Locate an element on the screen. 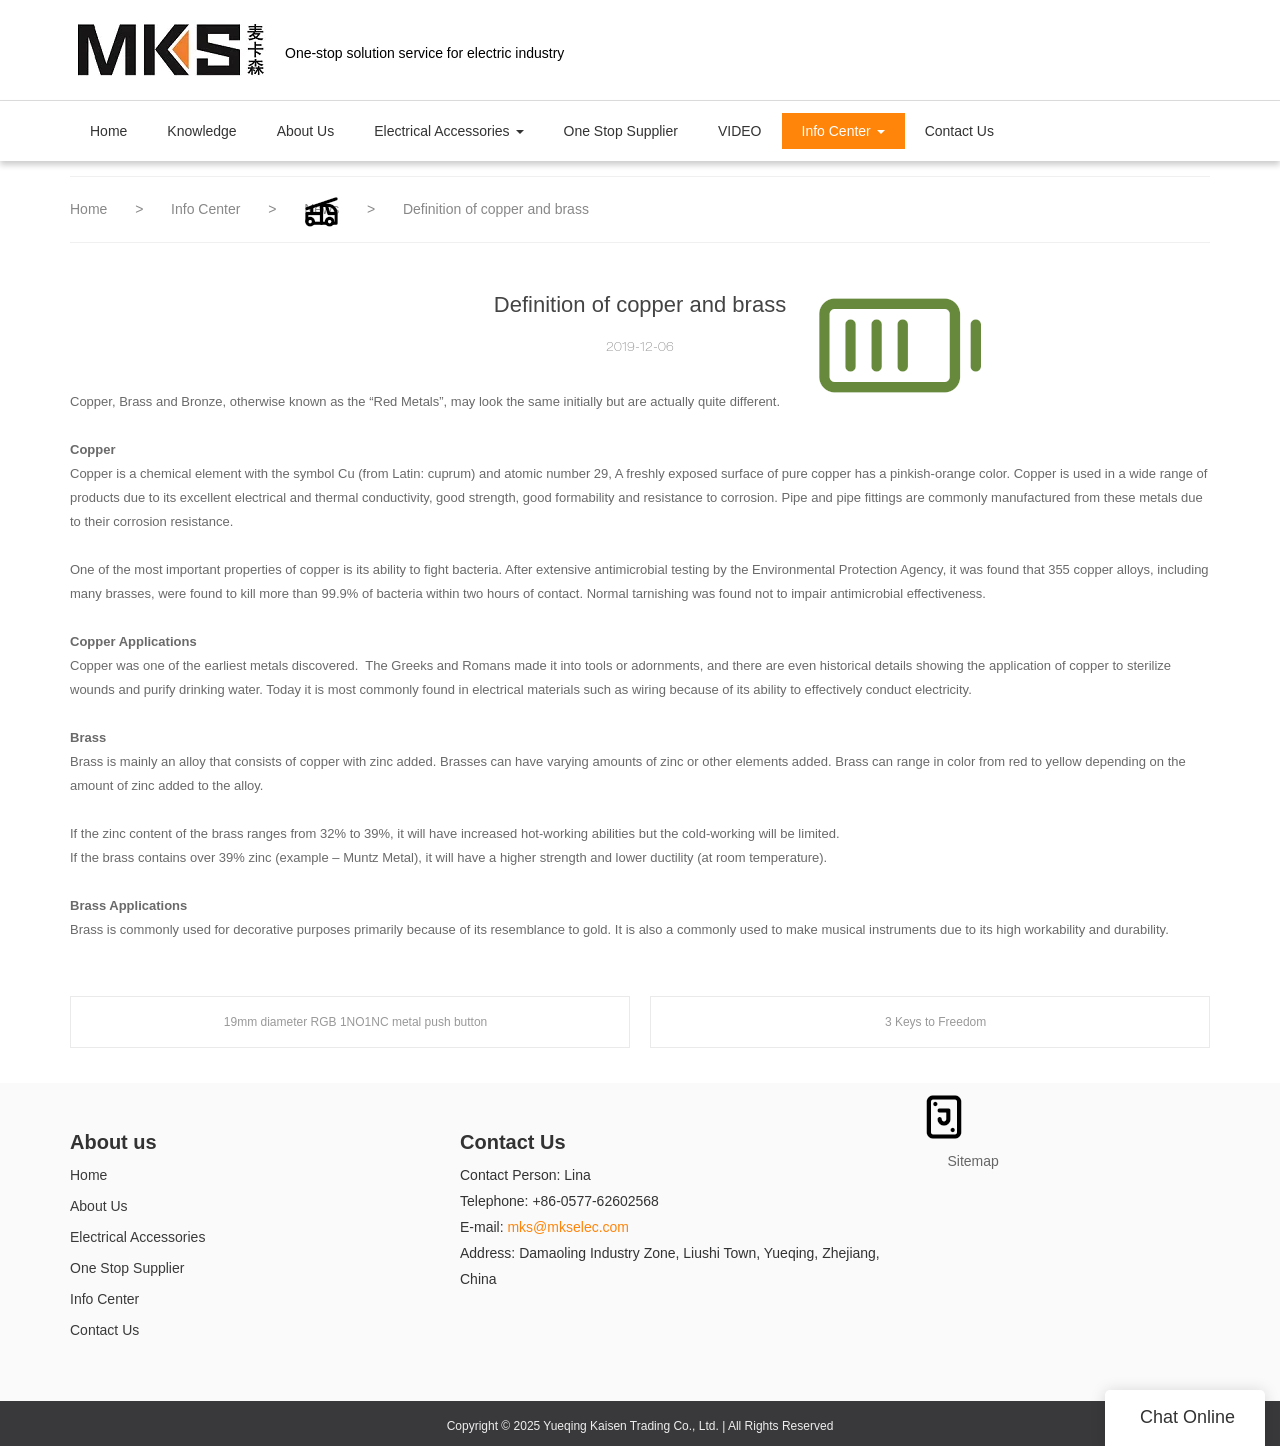 This screenshot has width=1280, height=1446. jack playing card in a card game app is located at coordinates (944, 1117).